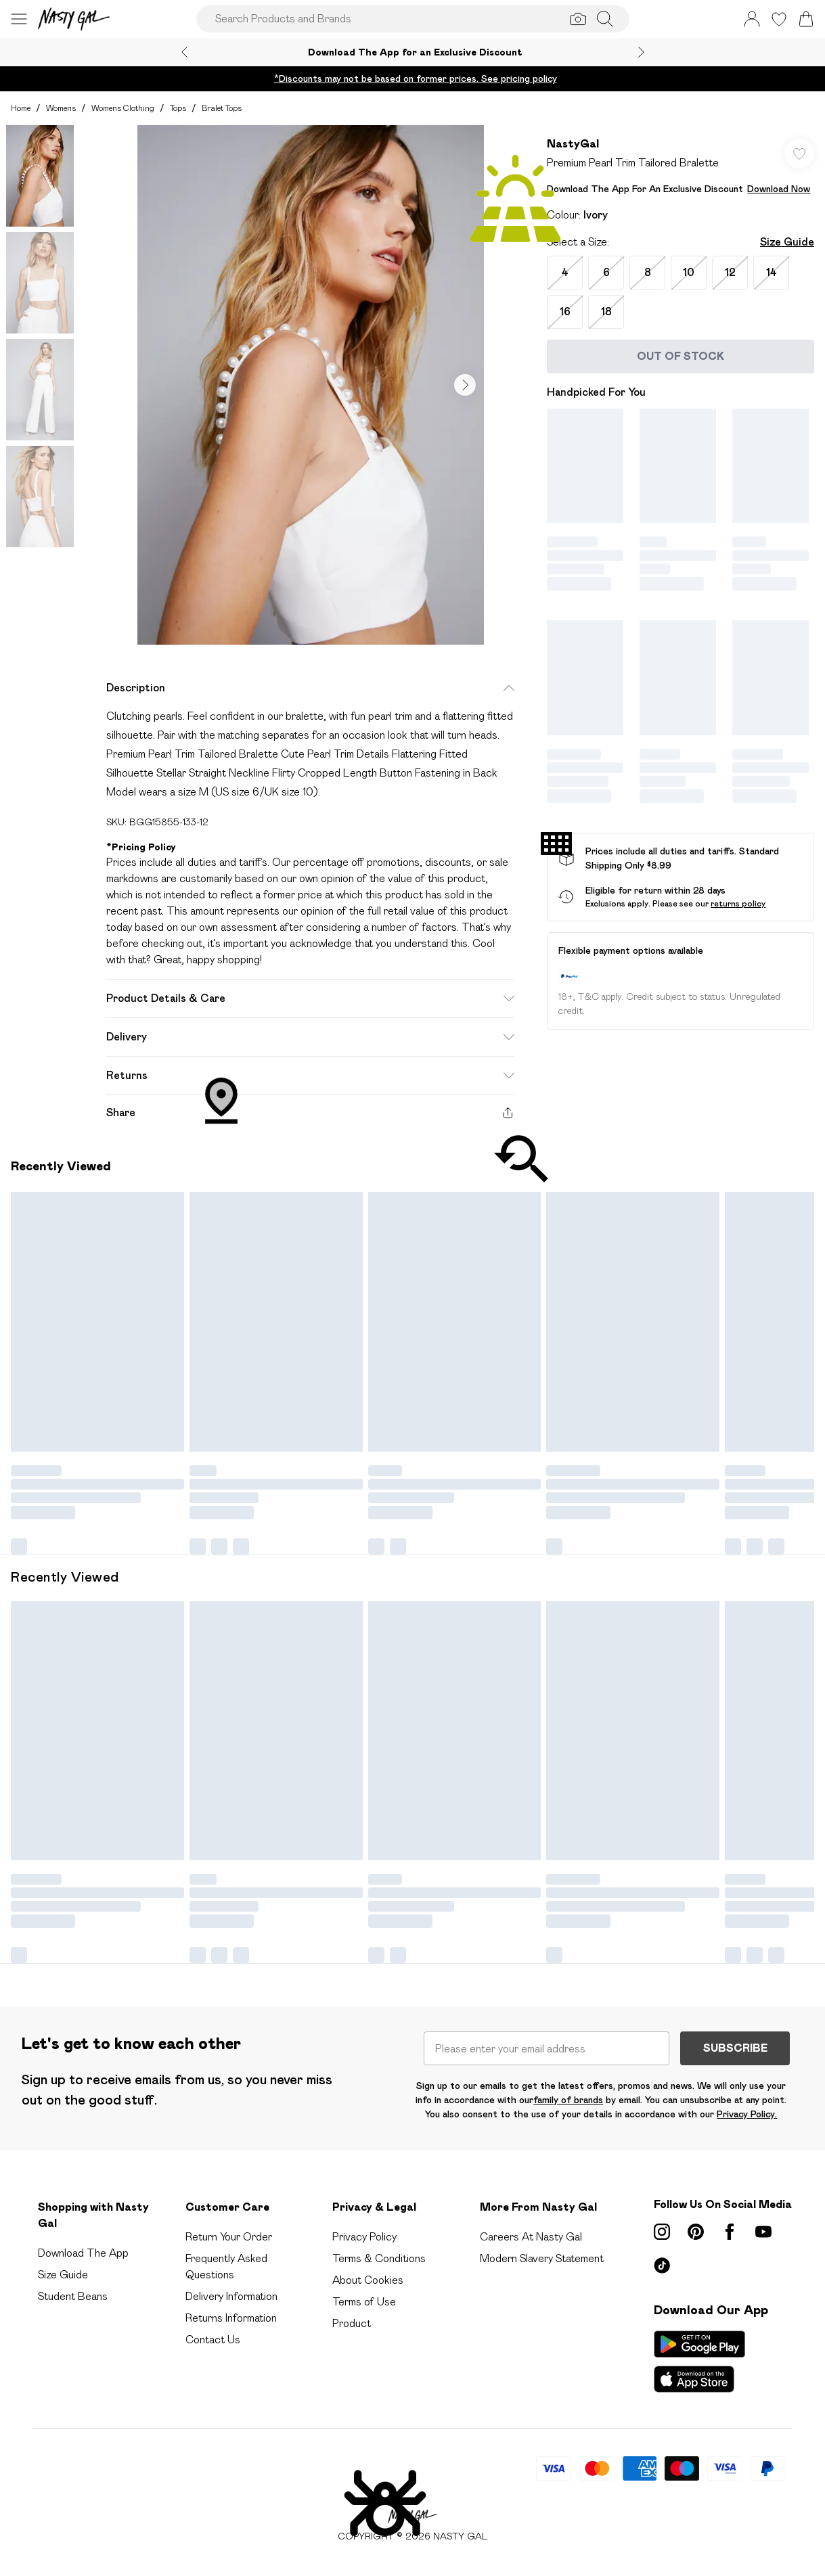 Image resolution: width=825 pixels, height=2576 pixels. Describe the element at coordinates (385, 2505) in the screenshot. I see `indicates bug or error in the system` at that location.